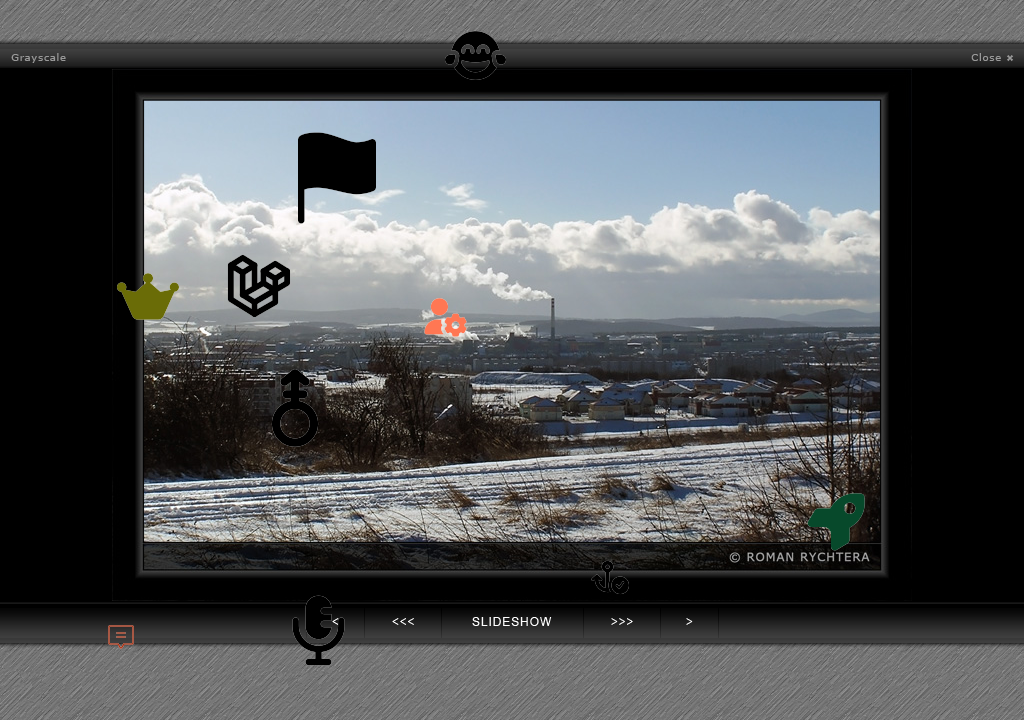 The width and height of the screenshot is (1024, 720). I want to click on Laravel framework branding or integration, so click(257, 284).